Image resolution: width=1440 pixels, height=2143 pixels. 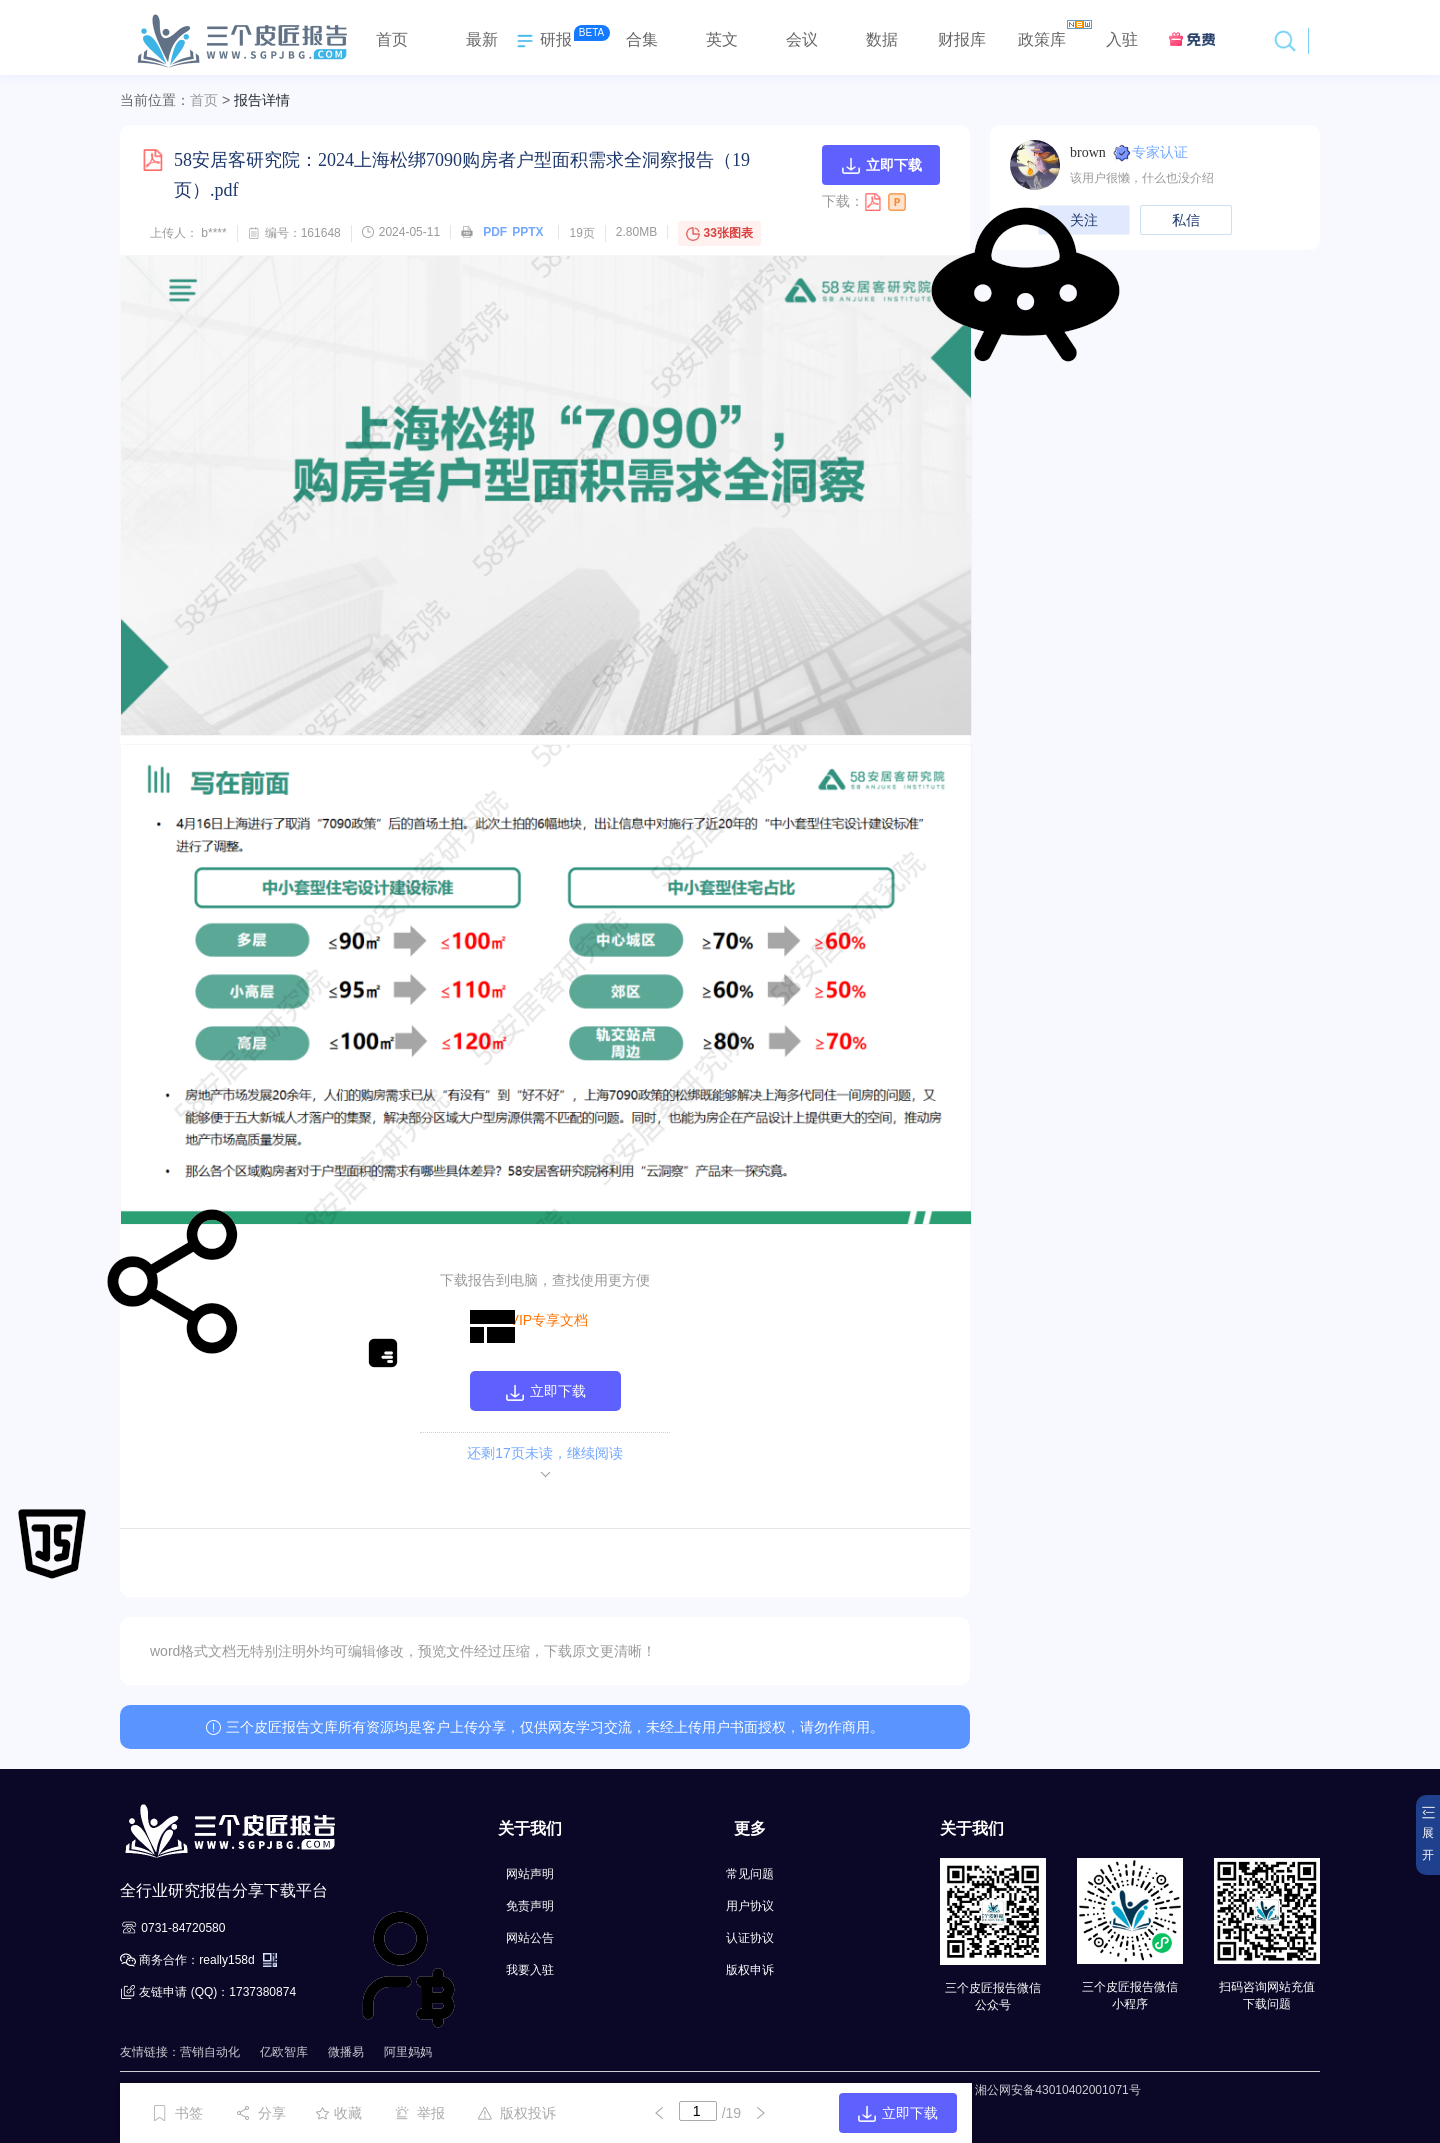 What do you see at coordinates (179, 1281) in the screenshot?
I see `share content to other apps or platforms` at bounding box center [179, 1281].